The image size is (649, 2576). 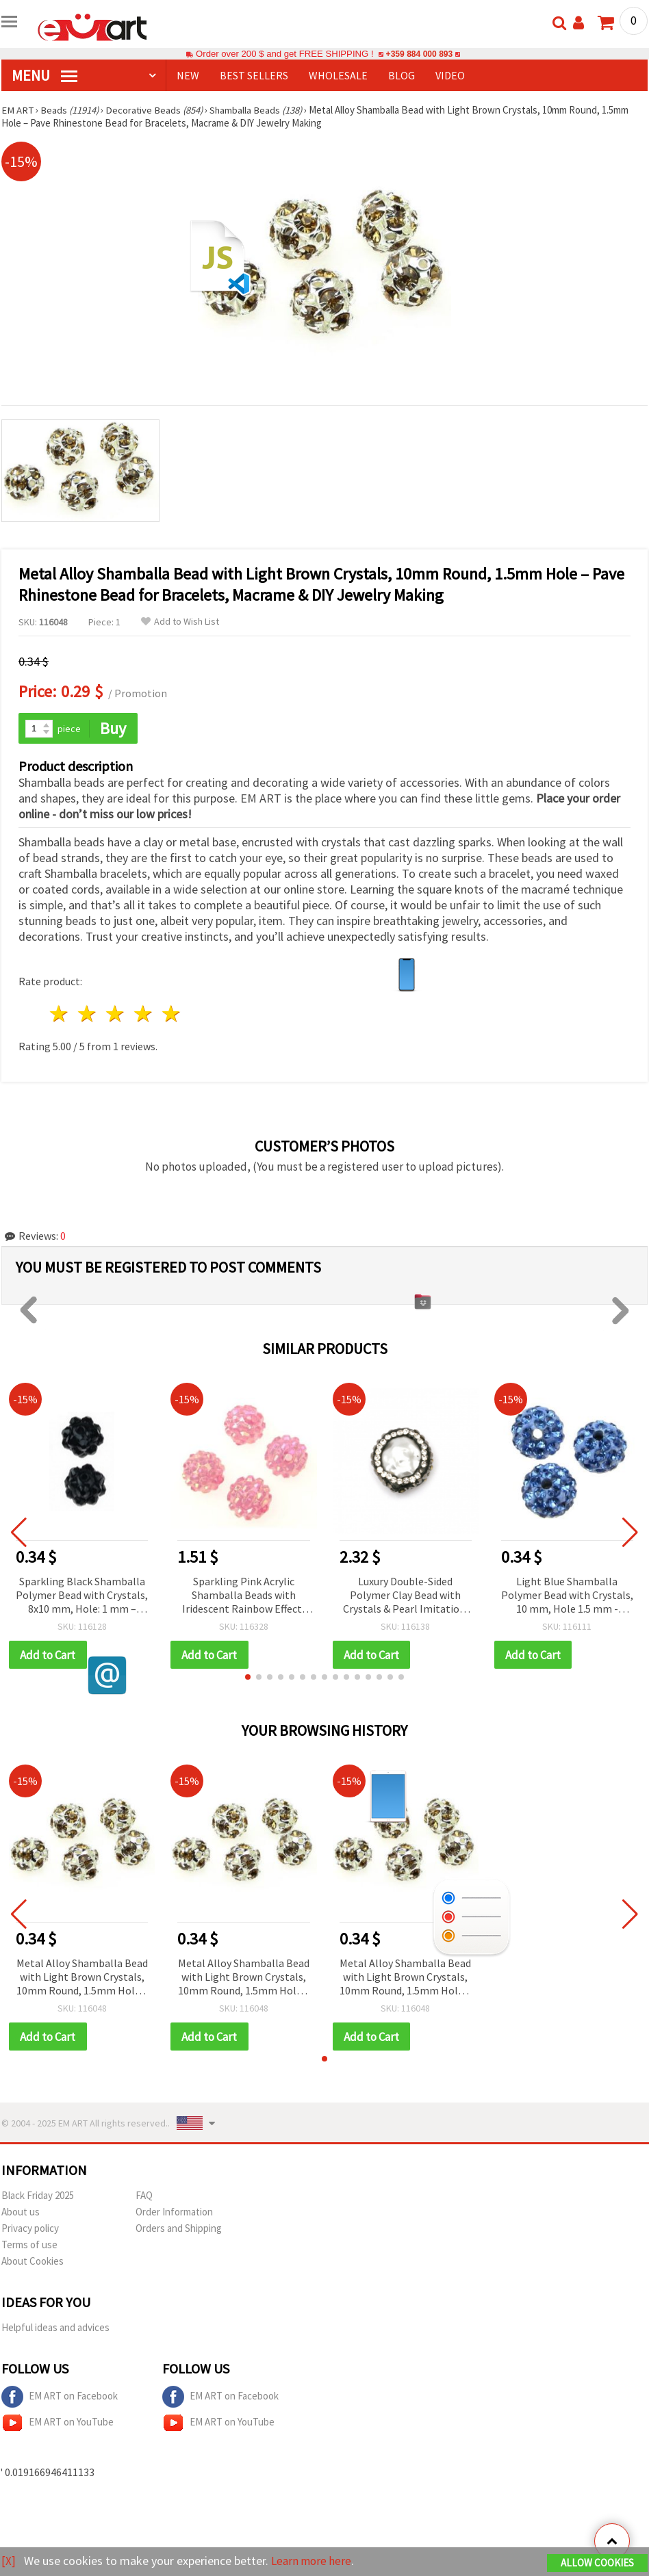 What do you see at coordinates (217, 257) in the screenshot?
I see `javascript file type in Visual Studio Code` at bounding box center [217, 257].